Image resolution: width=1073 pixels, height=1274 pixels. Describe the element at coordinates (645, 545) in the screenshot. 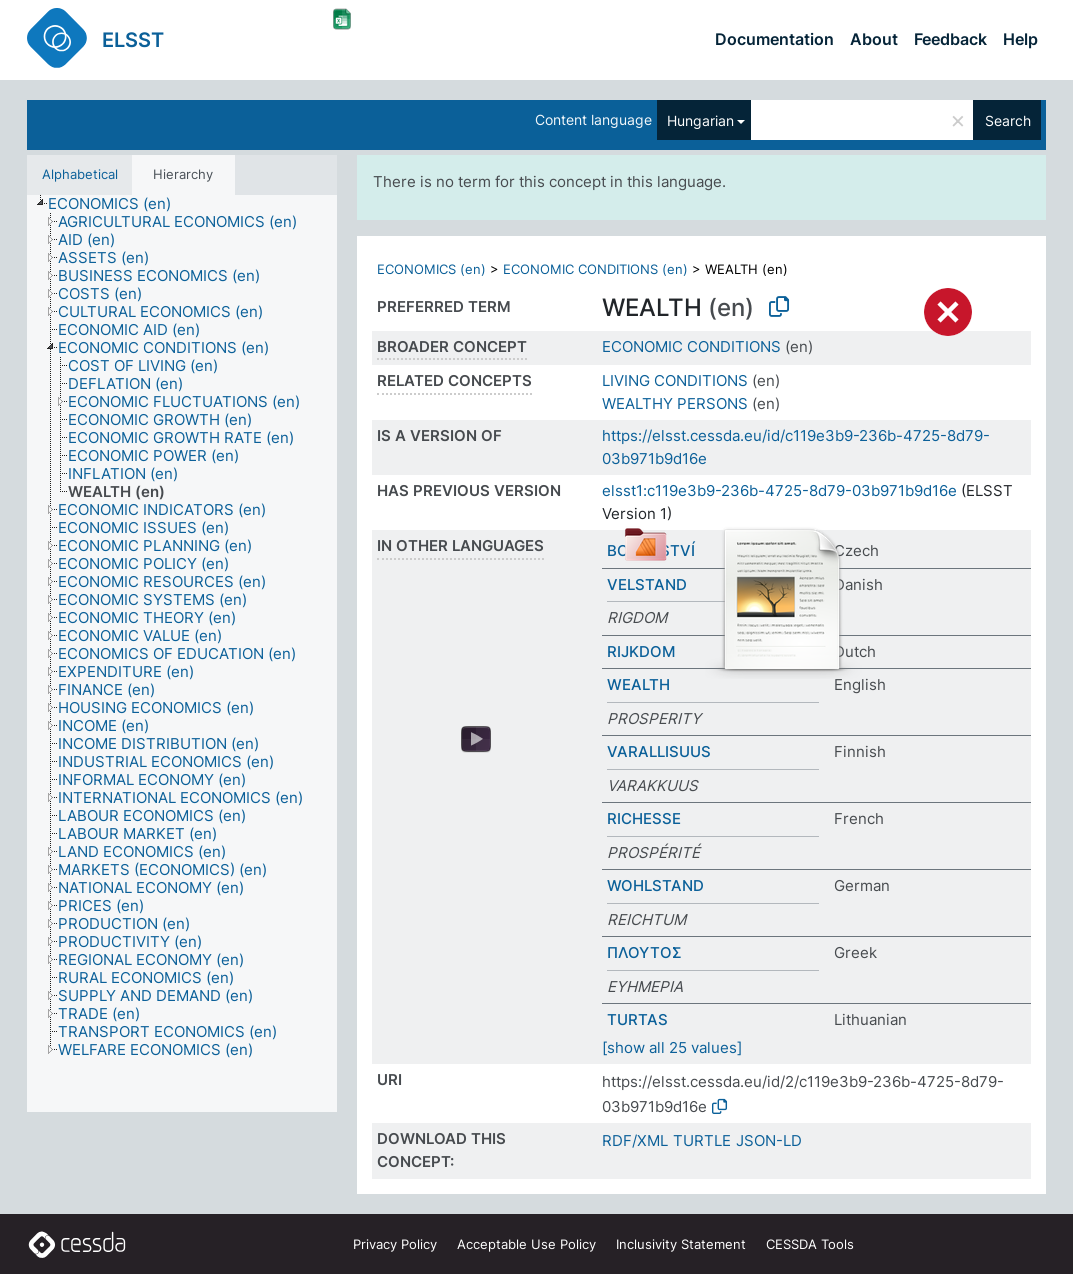

I see `open affinity publisher project folder` at that location.